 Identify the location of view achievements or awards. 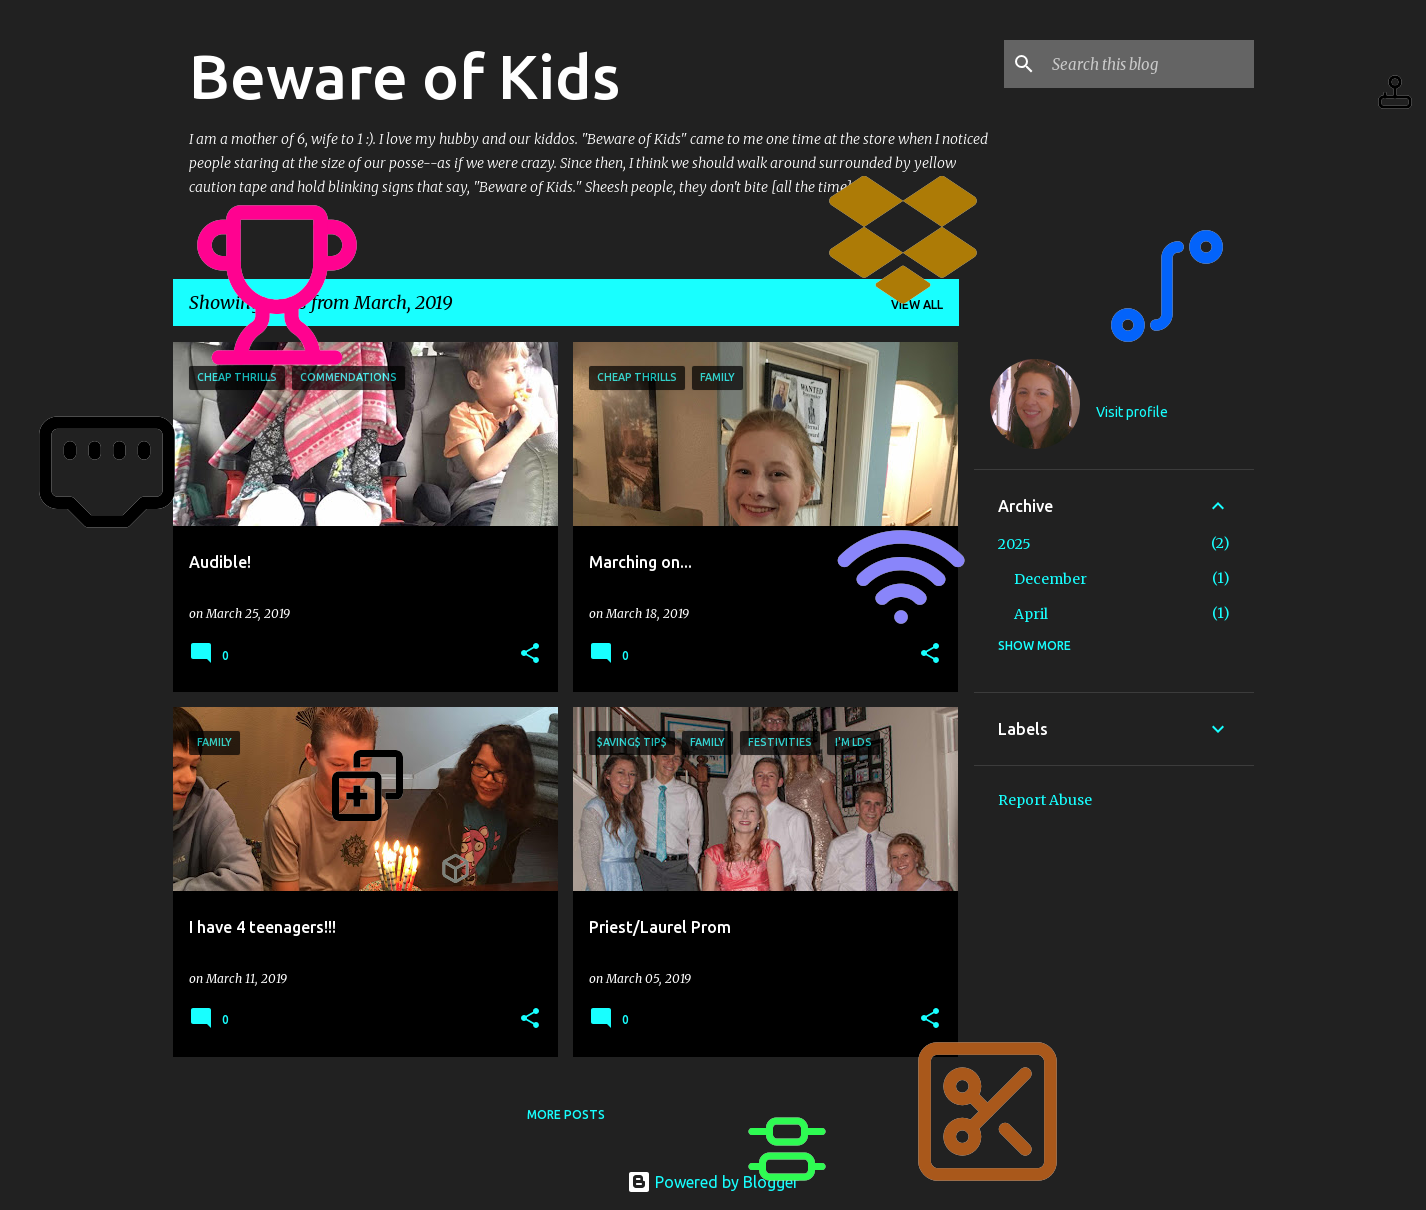
(277, 285).